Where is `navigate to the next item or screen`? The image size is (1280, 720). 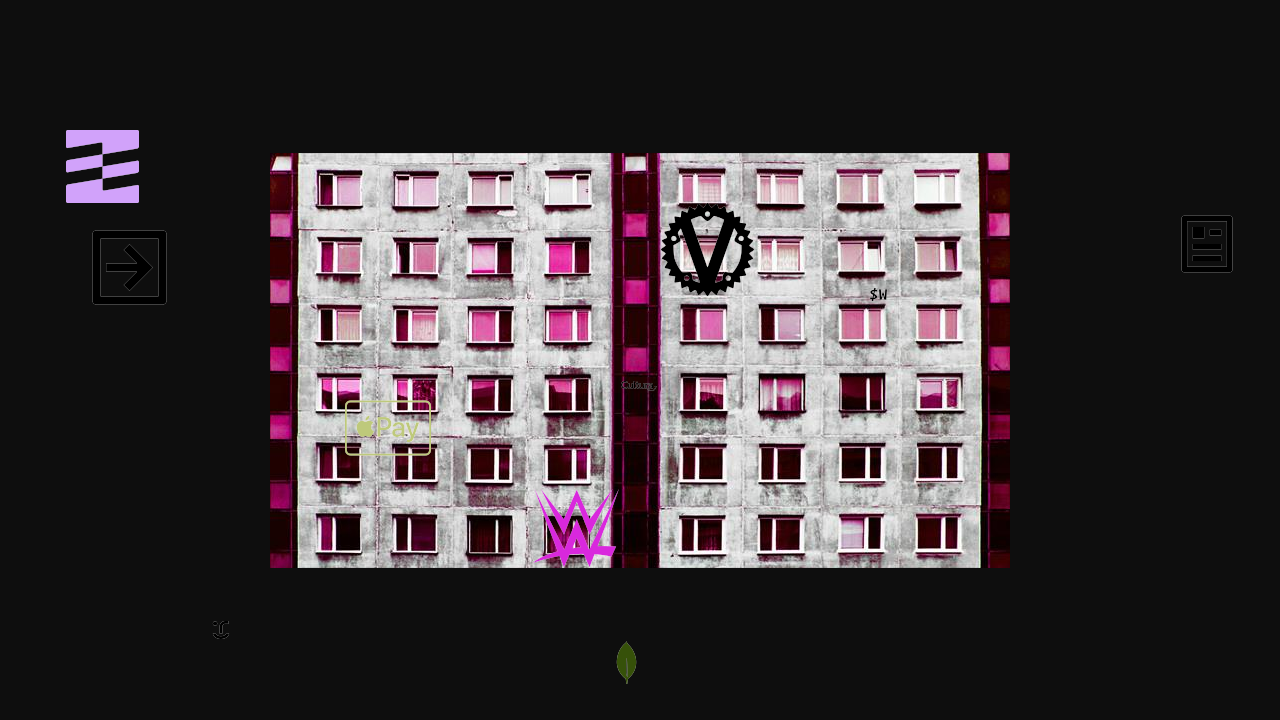 navigate to the next item or screen is located at coordinates (129, 267).